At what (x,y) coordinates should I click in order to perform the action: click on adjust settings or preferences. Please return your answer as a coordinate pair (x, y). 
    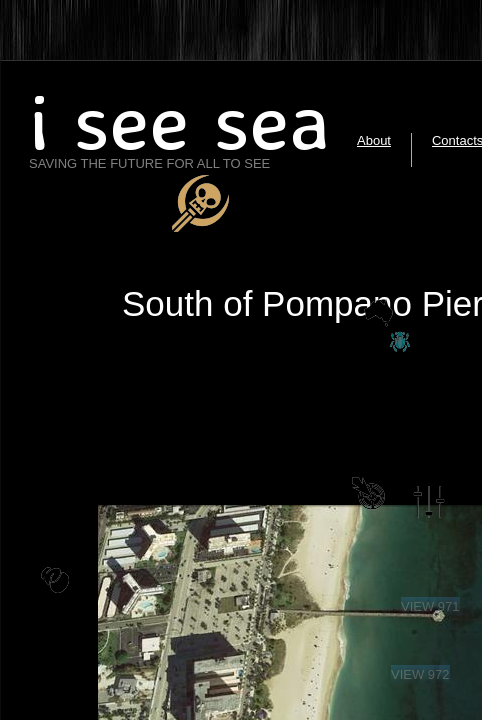
    Looking at the image, I should click on (429, 502).